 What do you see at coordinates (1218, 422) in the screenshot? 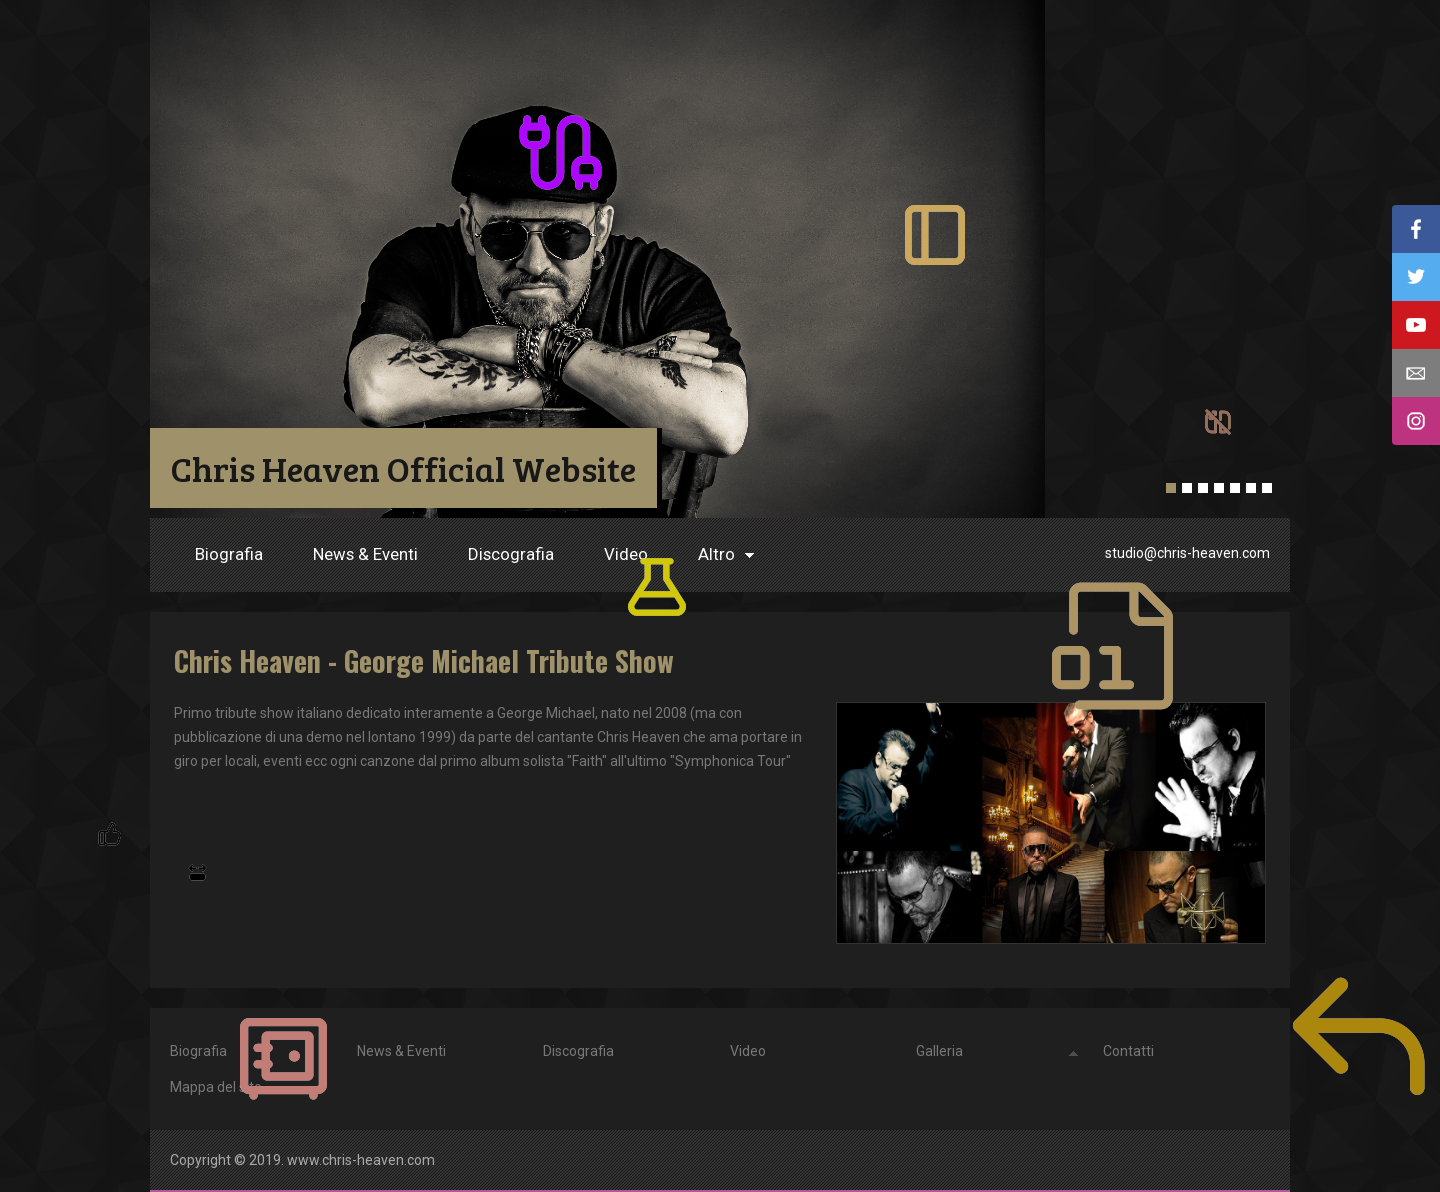
I see `nintendo switch controller disconnected` at bounding box center [1218, 422].